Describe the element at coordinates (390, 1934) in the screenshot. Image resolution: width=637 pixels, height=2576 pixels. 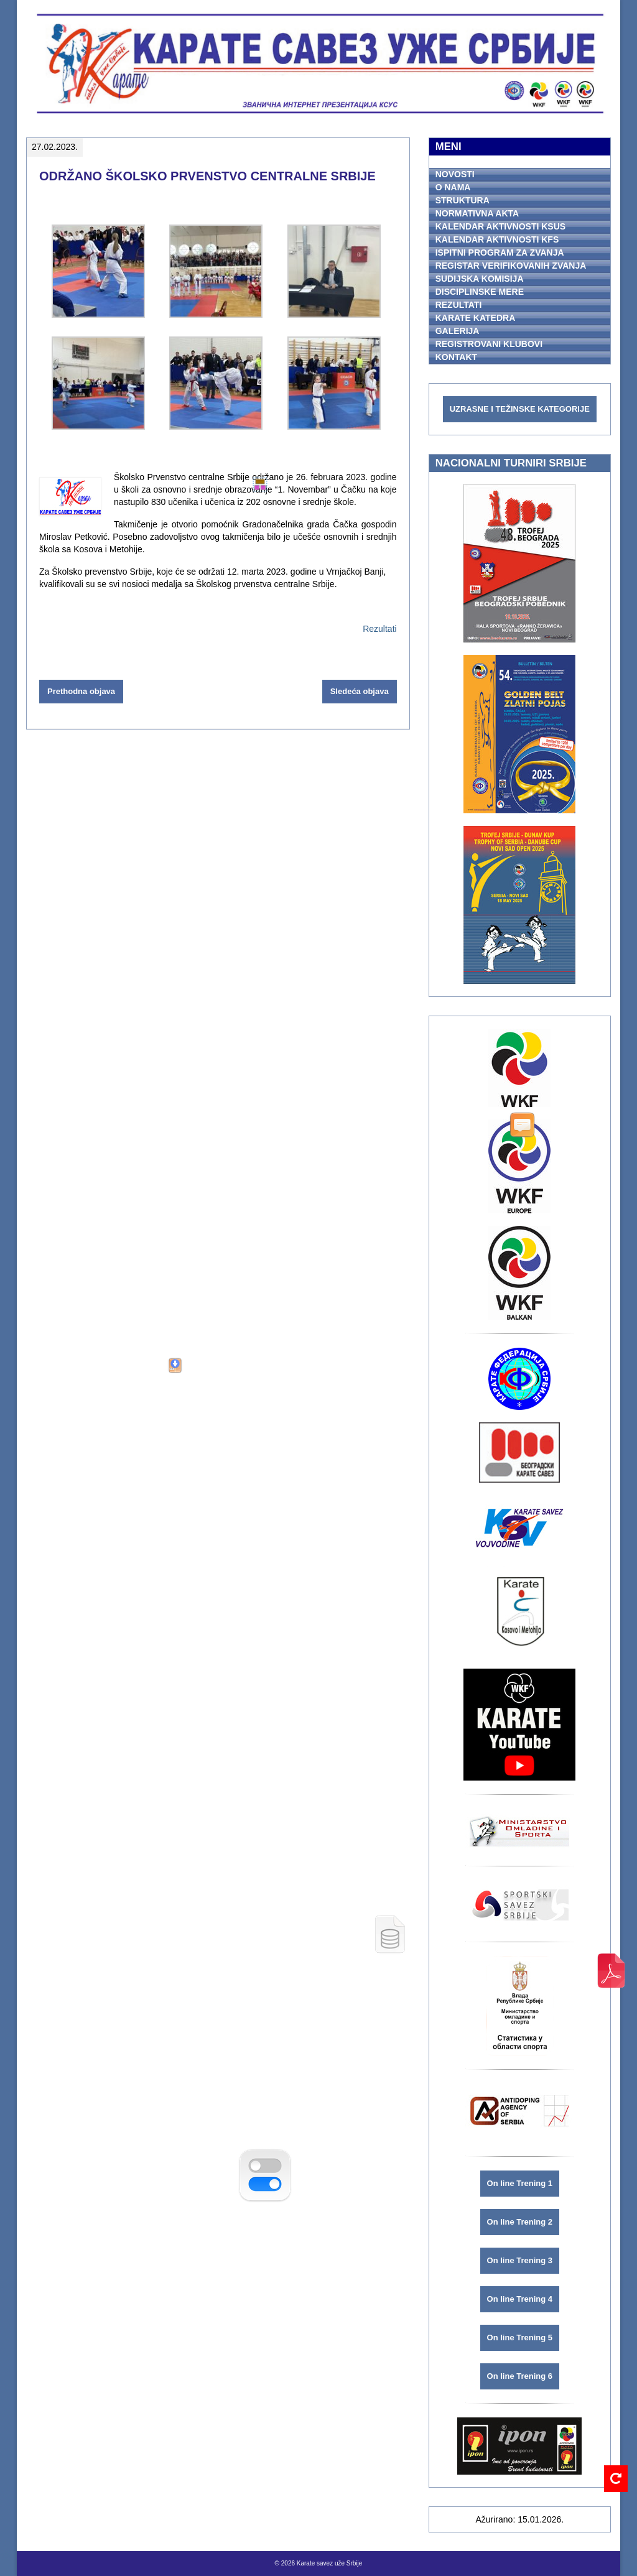
I see `open a database file` at that location.